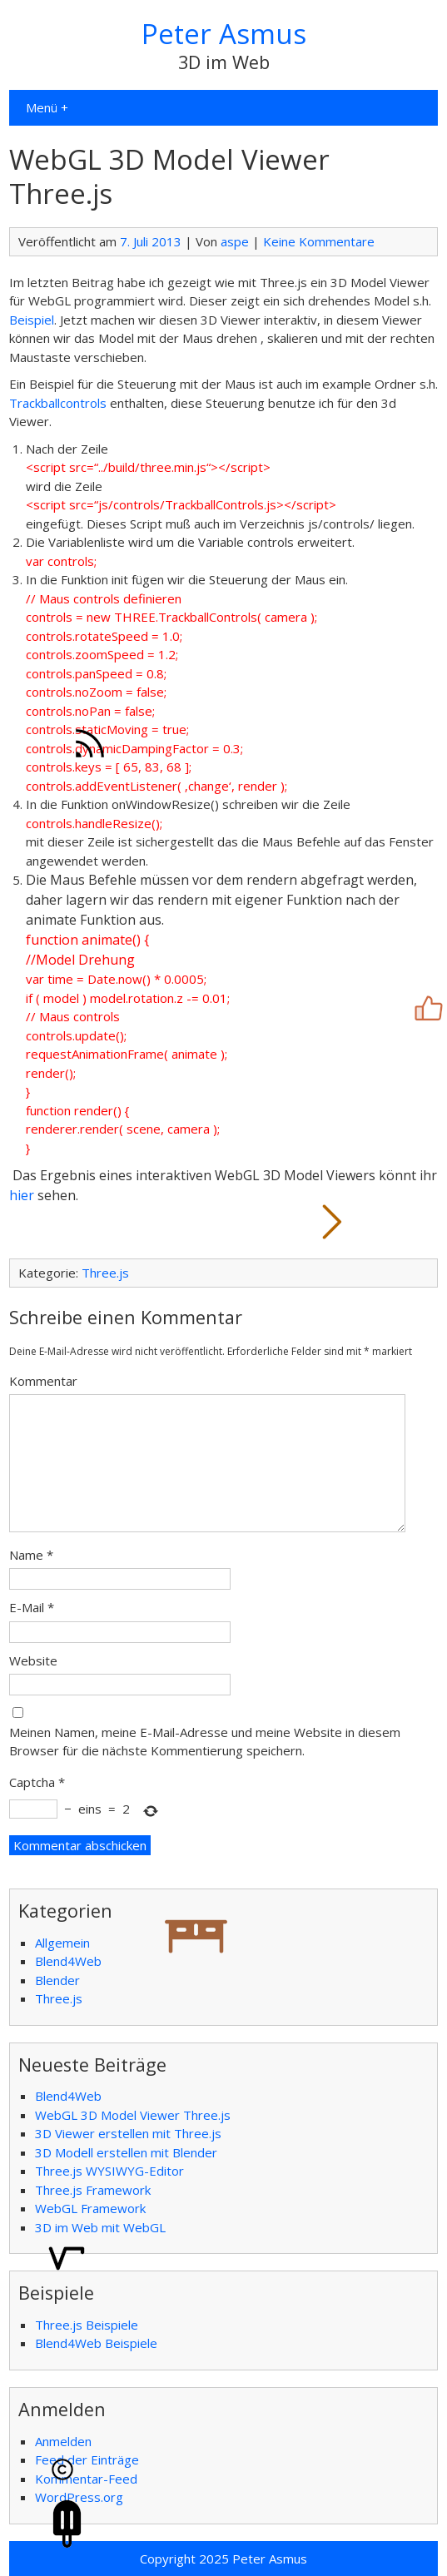 The height and width of the screenshot is (2576, 447). Describe the element at coordinates (429, 1010) in the screenshot. I see `like or approve content` at that location.